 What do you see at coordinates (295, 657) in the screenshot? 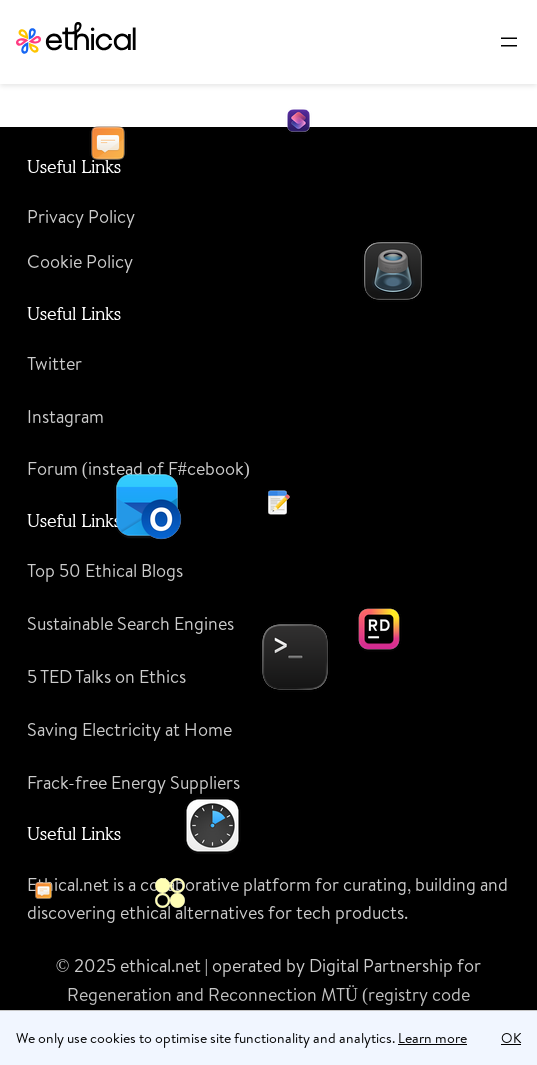
I see `open the terminal application` at bounding box center [295, 657].